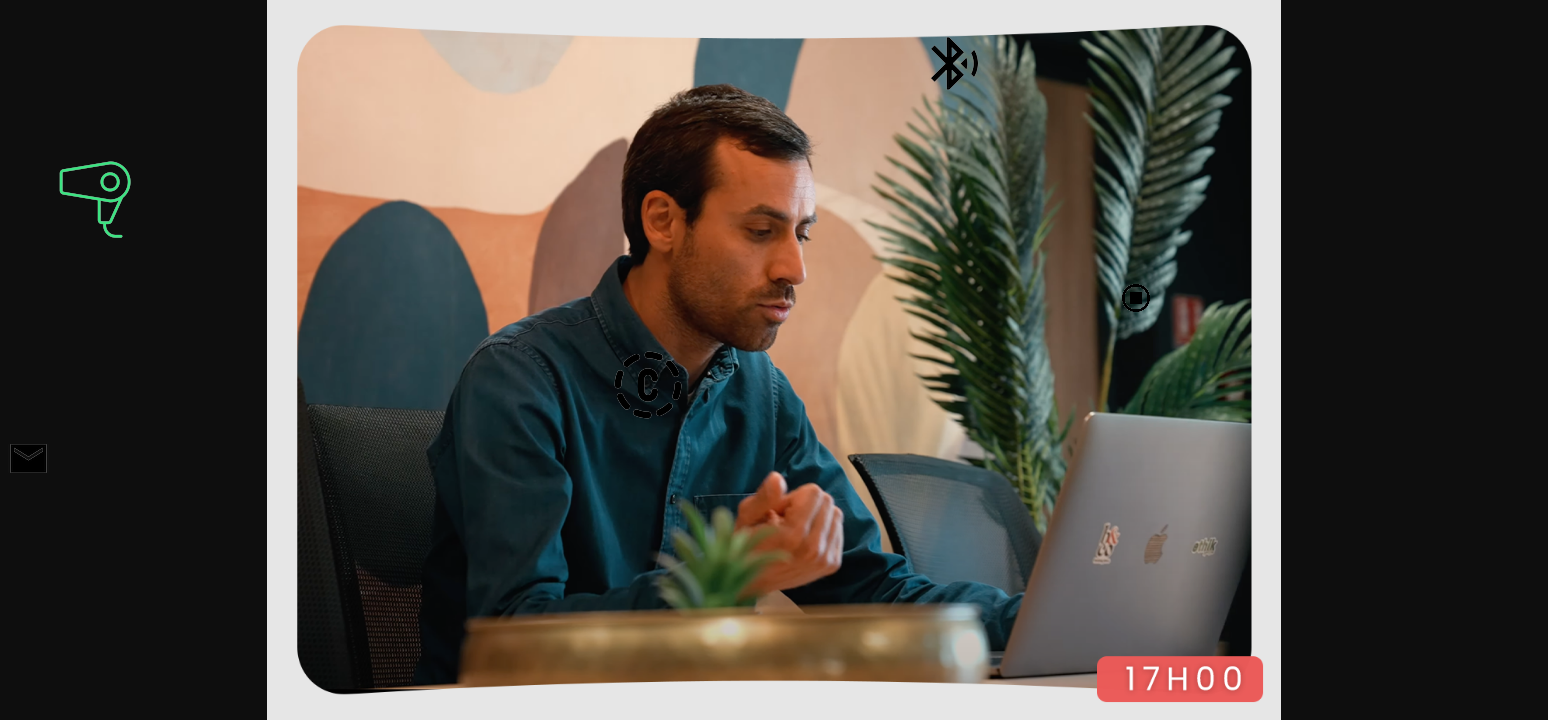  Describe the element at coordinates (648, 385) in the screenshot. I see `indicates copyright or content protection status` at that location.